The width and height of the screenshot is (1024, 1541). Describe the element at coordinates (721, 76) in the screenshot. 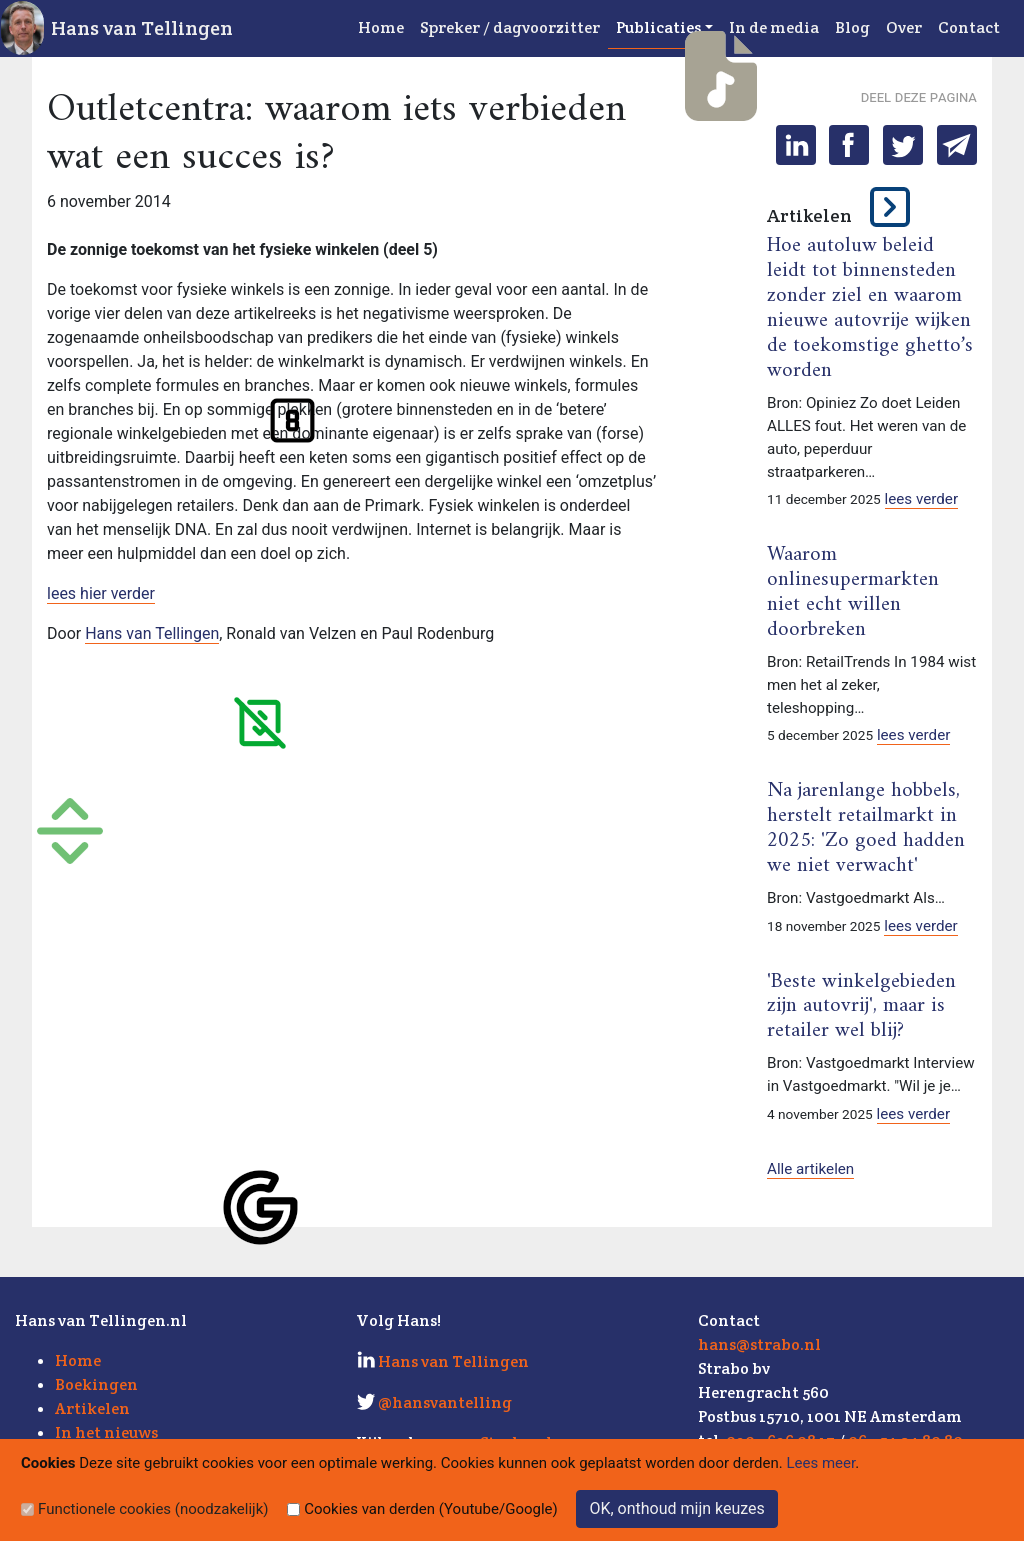

I see `open an audio or music file` at that location.